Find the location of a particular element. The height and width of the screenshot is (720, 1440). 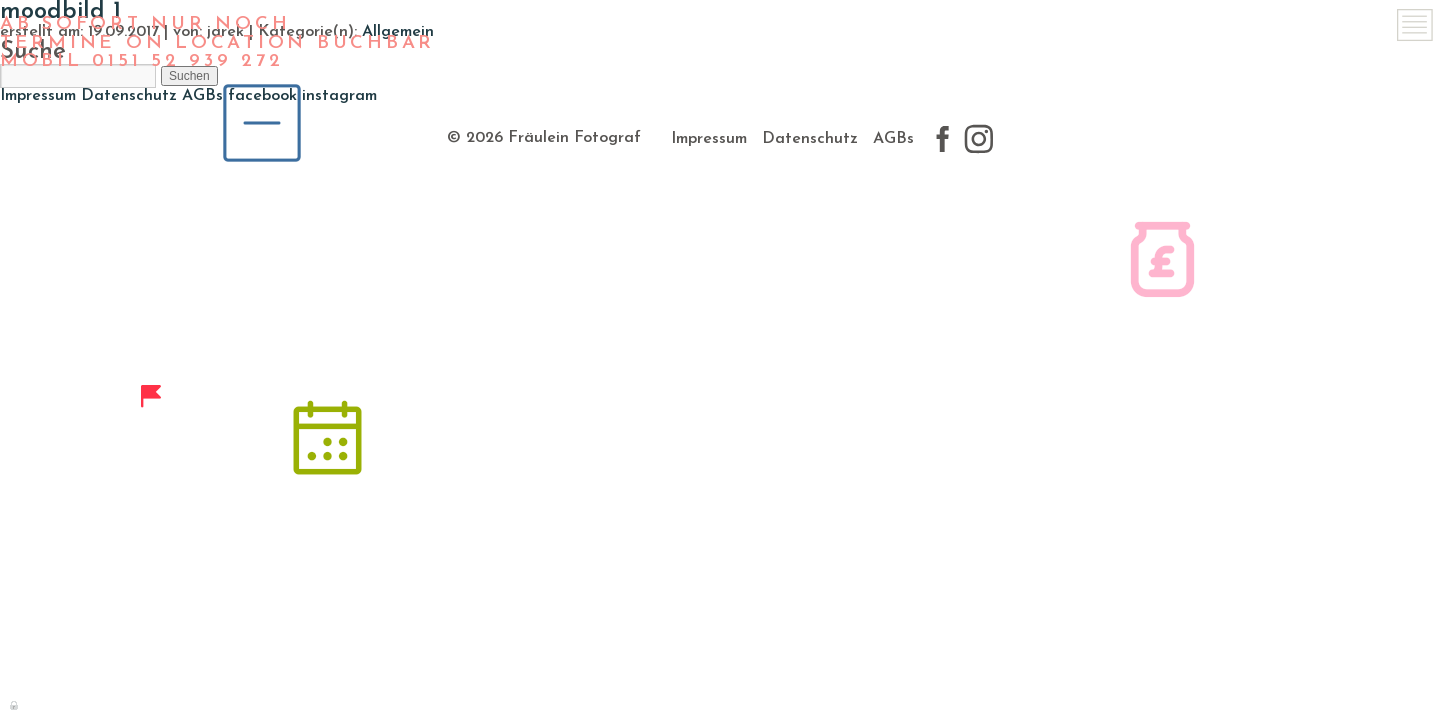

remove an item from a list or collection is located at coordinates (262, 123).